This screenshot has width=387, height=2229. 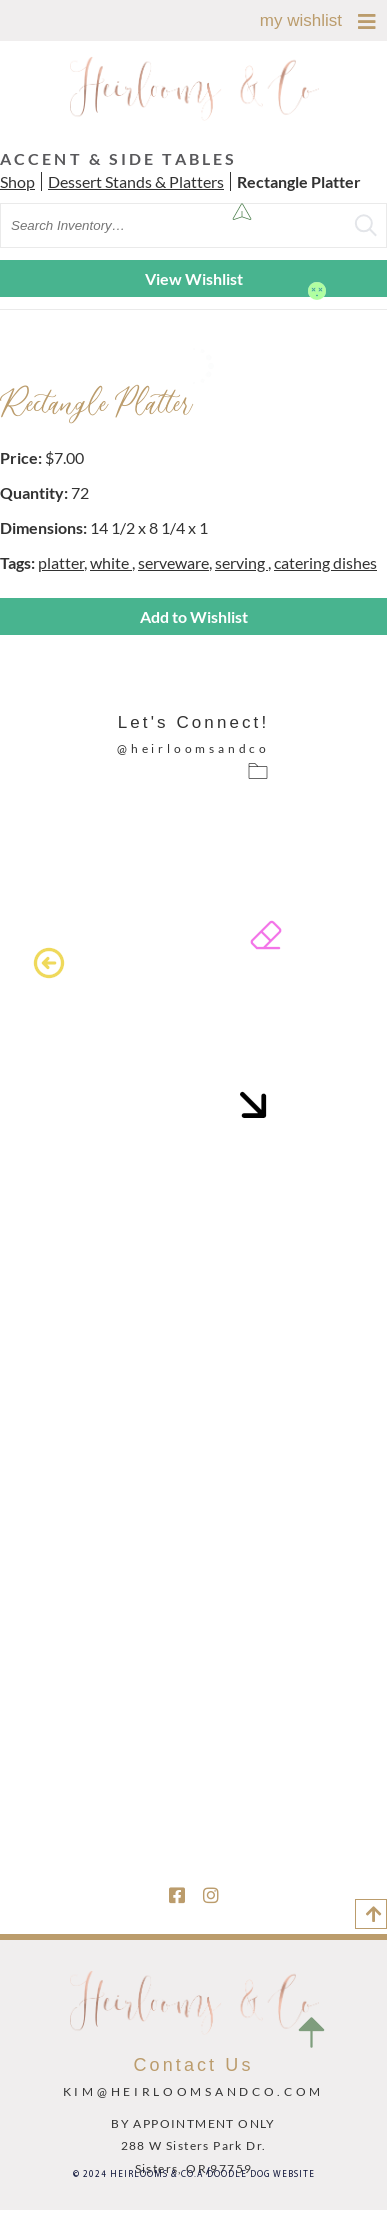 What do you see at coordinates (311, 2032) in the screenshot?
I see `scroll to top of page` at bounding box center [311, 2032].